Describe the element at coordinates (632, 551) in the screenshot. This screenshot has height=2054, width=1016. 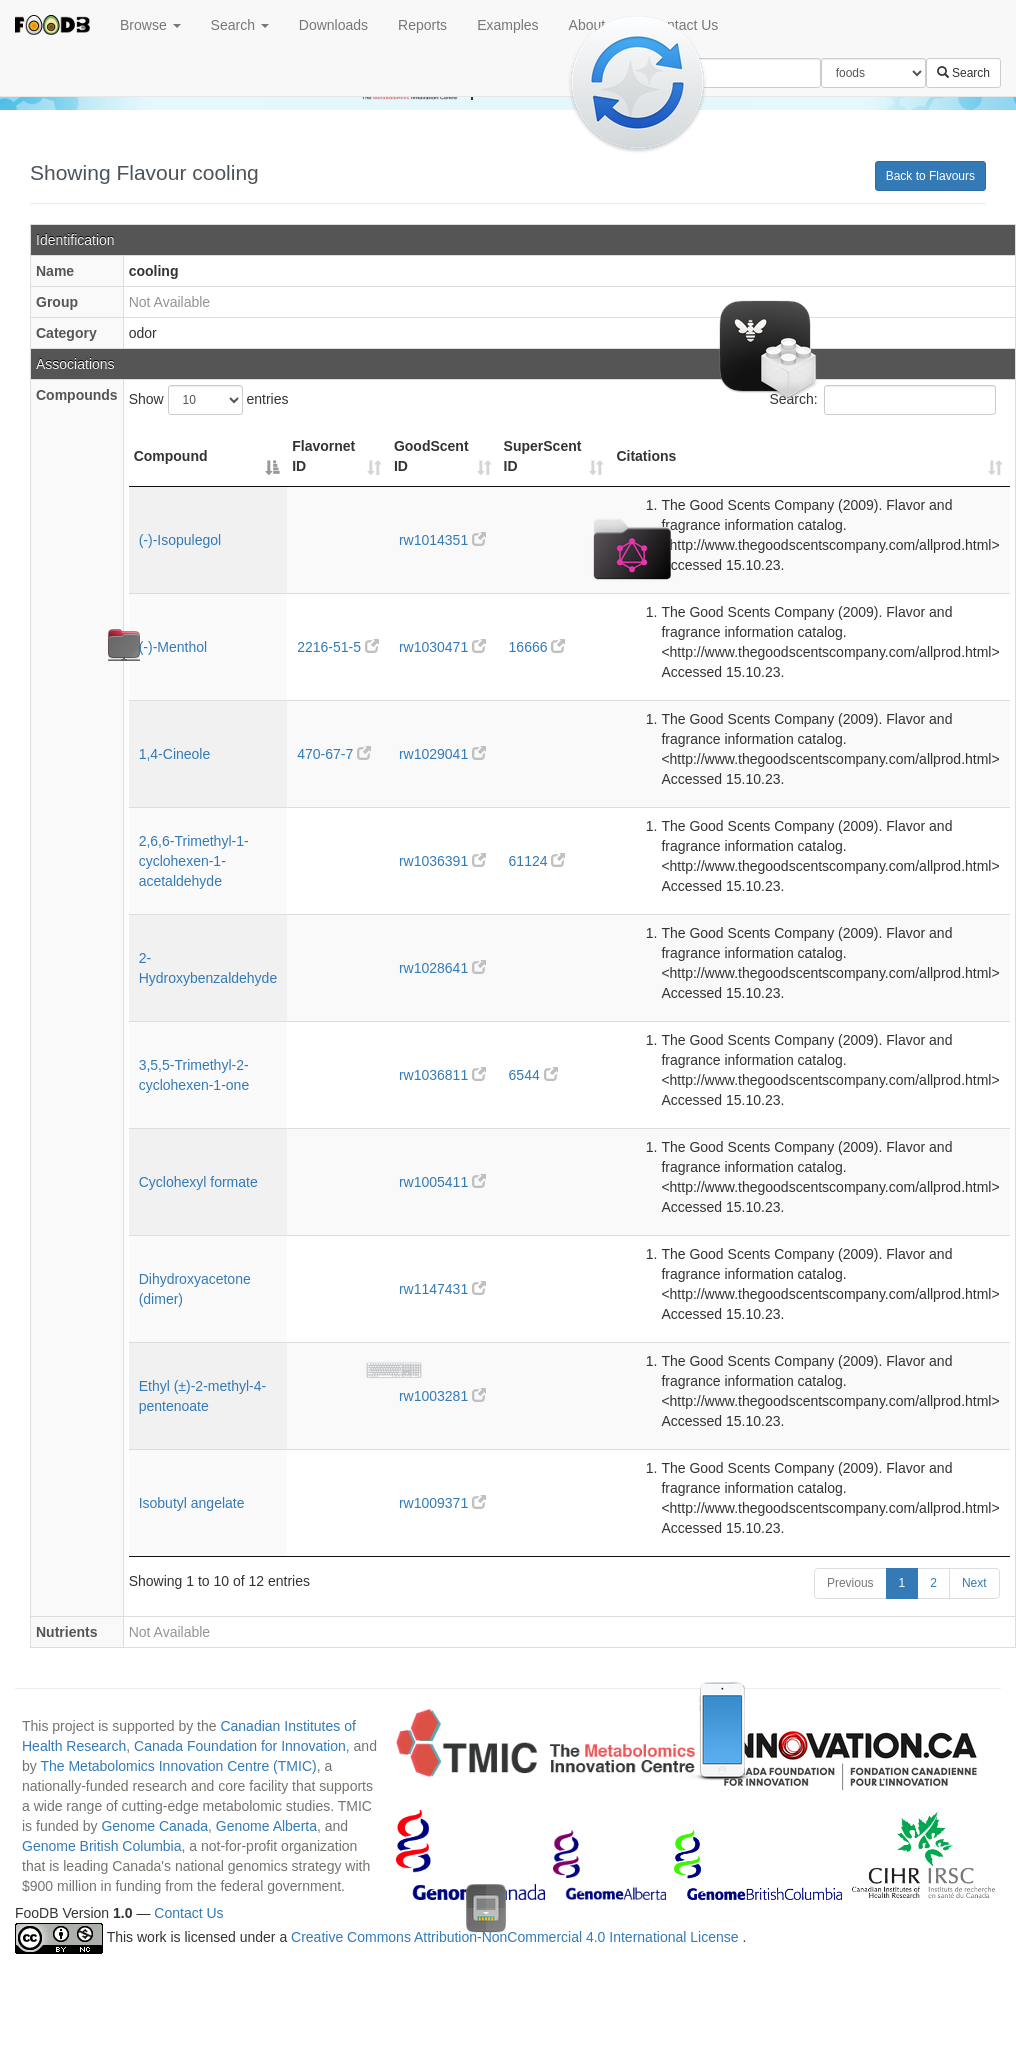
I see `open folder containing GraphQL project files` at that location.